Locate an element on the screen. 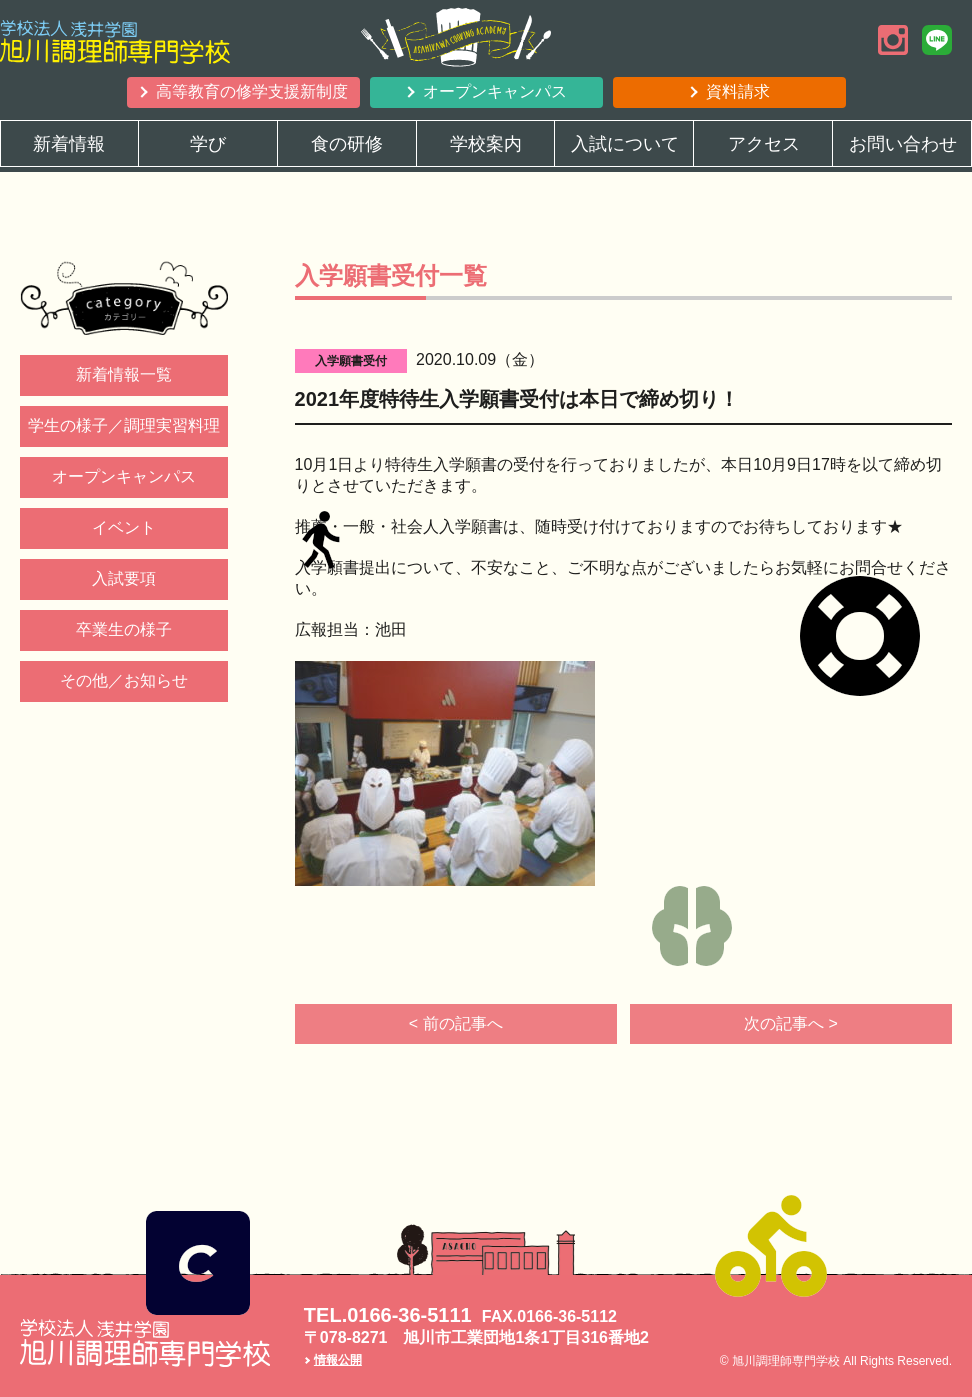 The width and height of the screenshot is (972, 1397). craft cms logo is located at coordinates (198, 1263).